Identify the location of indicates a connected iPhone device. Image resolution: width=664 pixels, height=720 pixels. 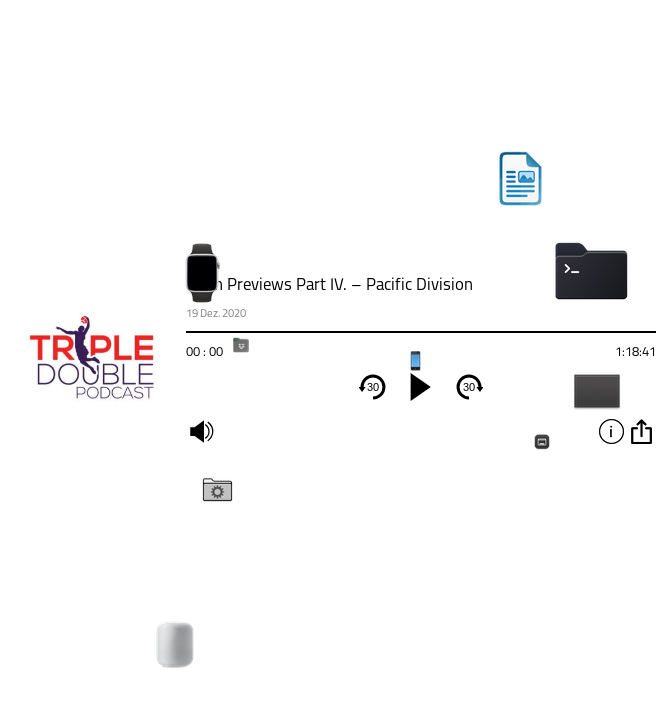
(415, 360).